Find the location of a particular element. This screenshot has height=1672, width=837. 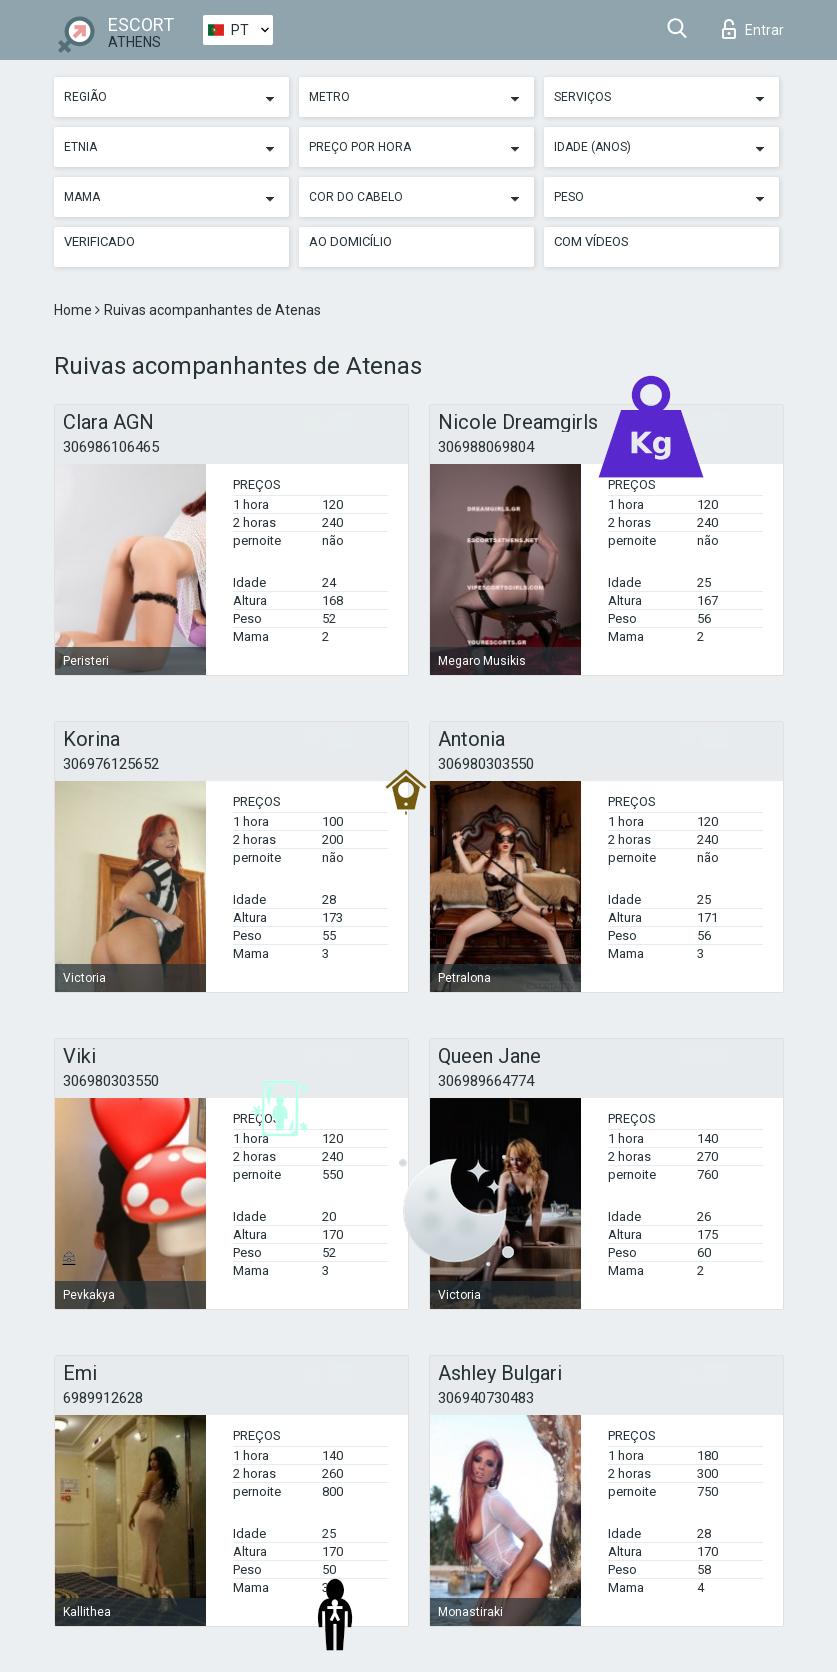

bird cage item or decoration in a game inventory is located at coordinates (69, 1258).